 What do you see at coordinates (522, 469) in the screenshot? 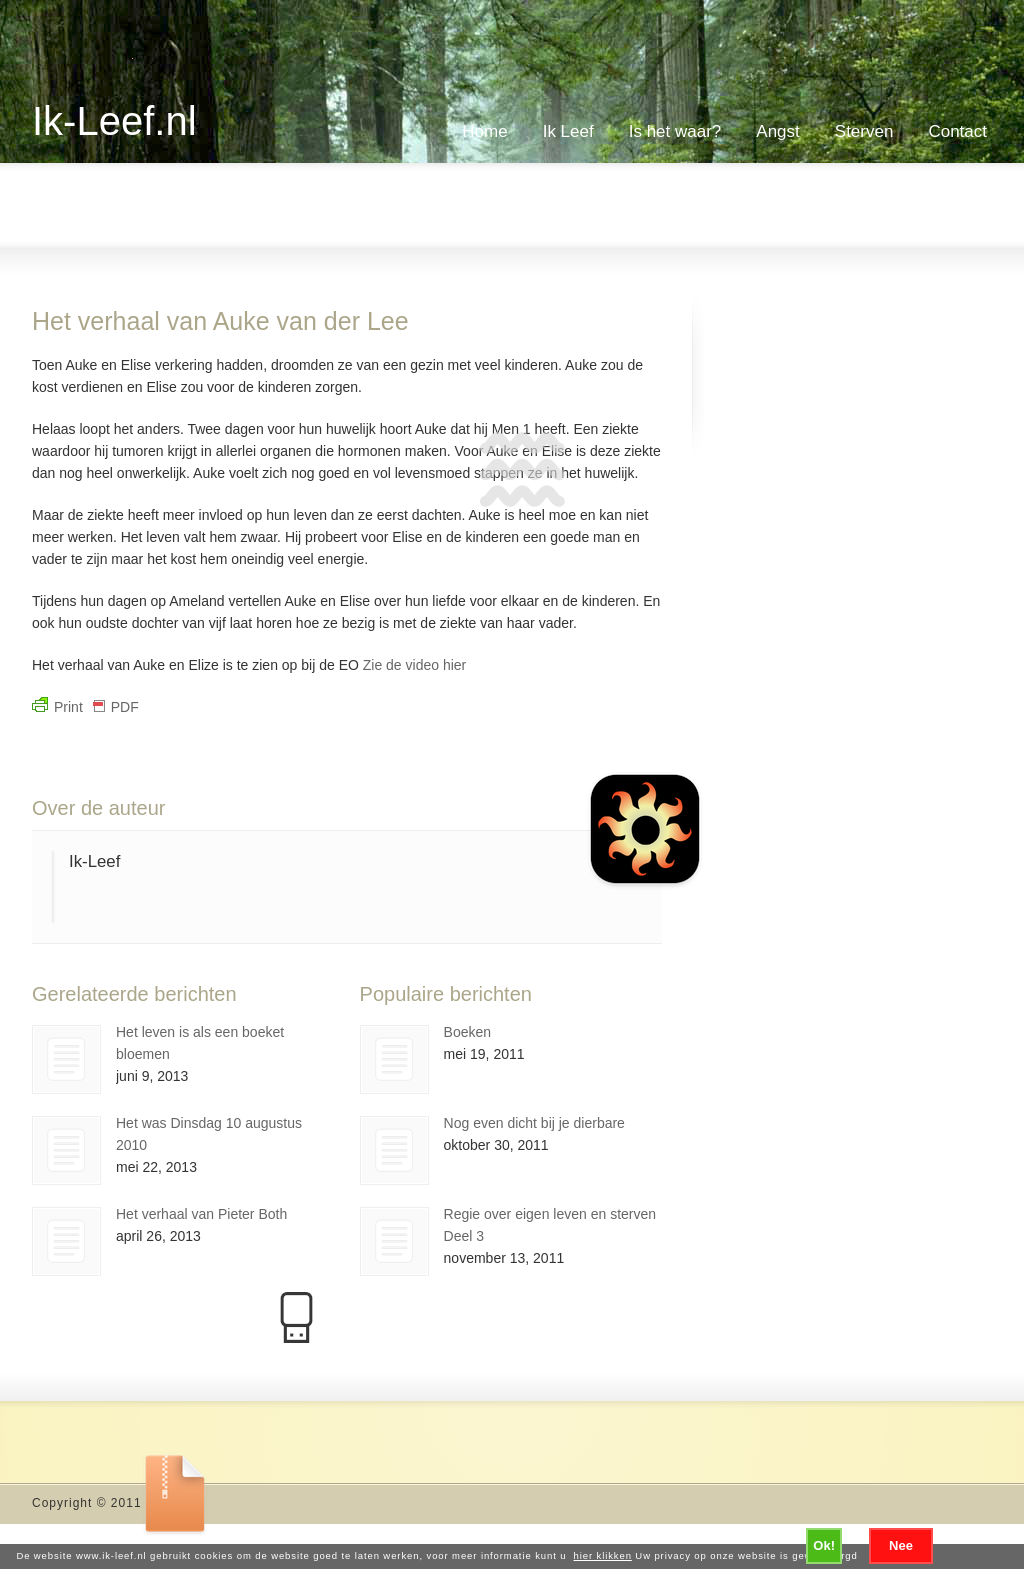
I see `indicates foggy weather conditions` at bounding box center [522, 469].